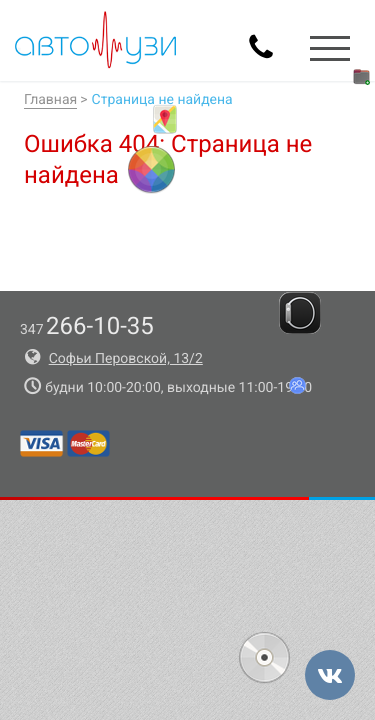 The width and height of the screenshot is (375, 720). Describe the element at coordinates (361, 76) in the screenshot. I see `create a new folder` at that location.